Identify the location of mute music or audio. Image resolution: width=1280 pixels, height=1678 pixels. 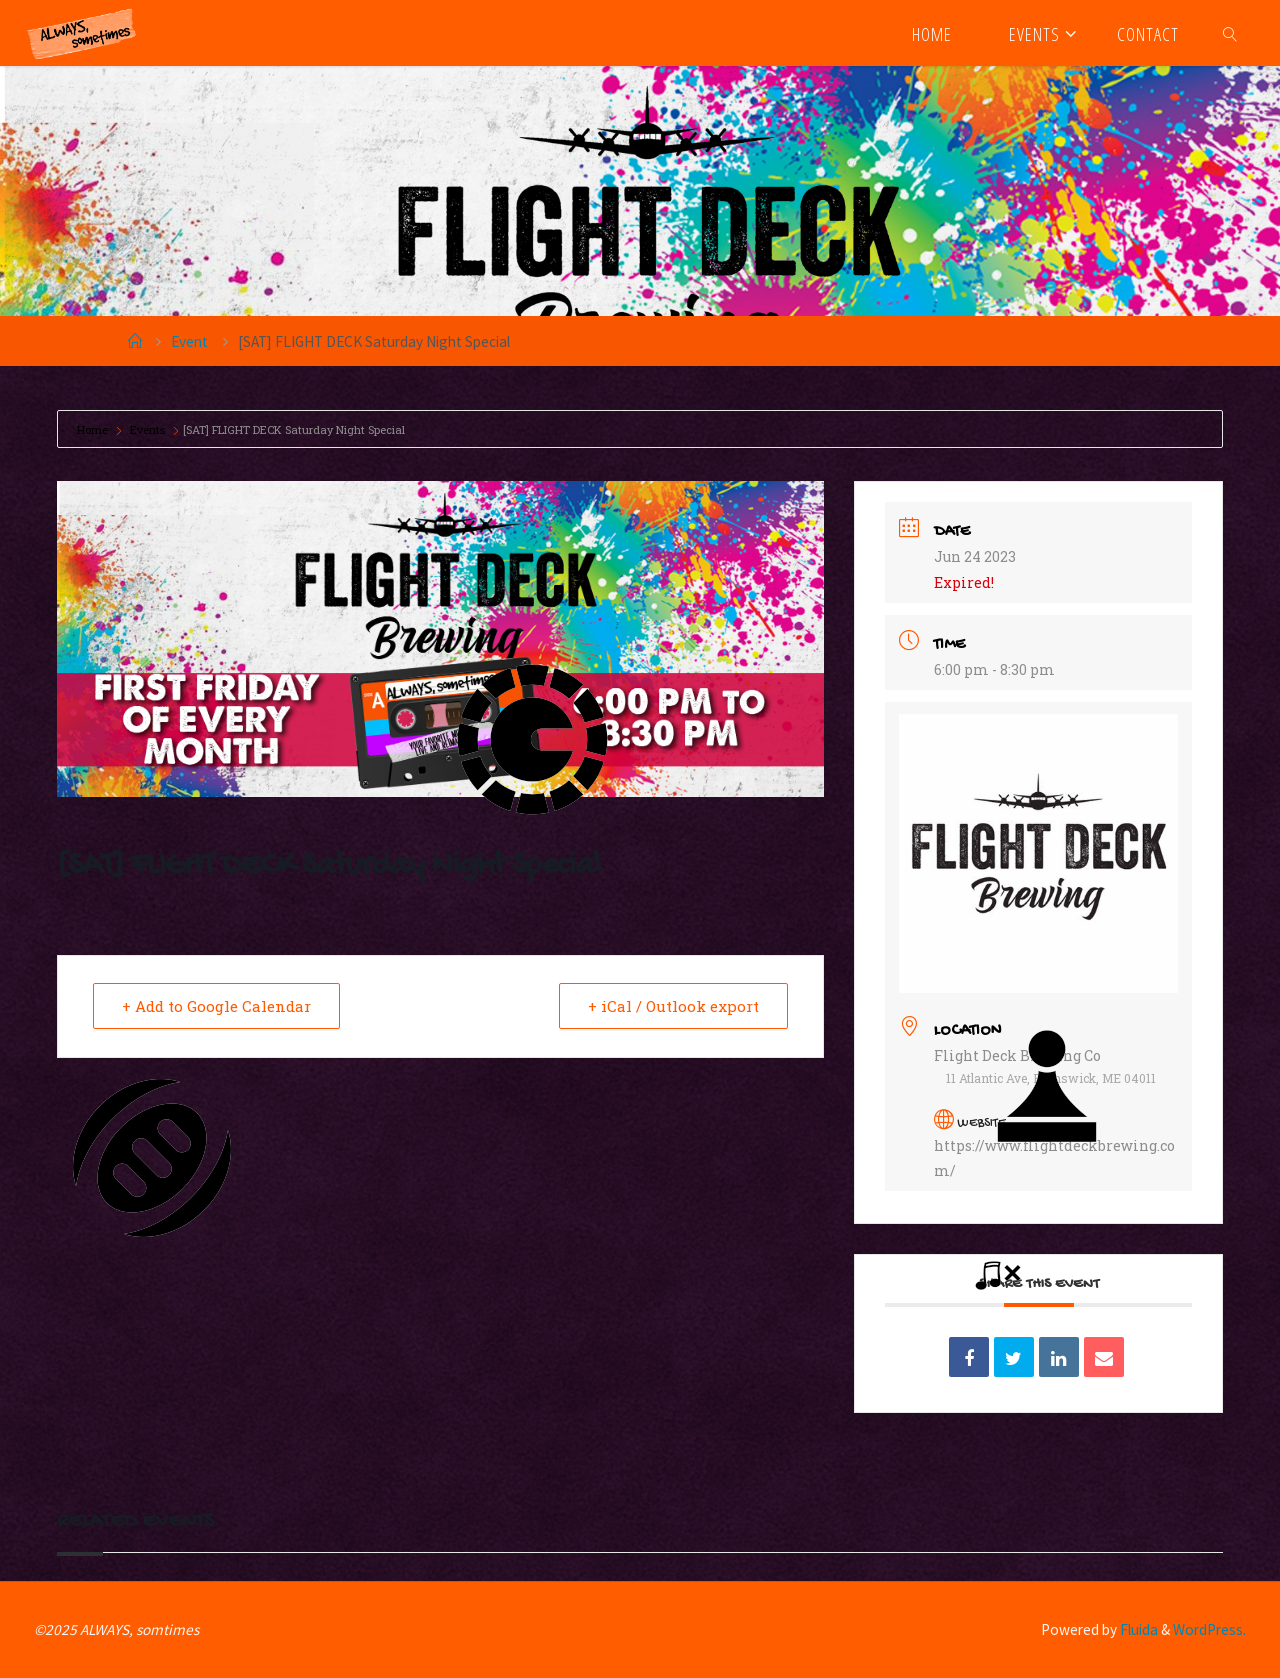
(999, 1273).